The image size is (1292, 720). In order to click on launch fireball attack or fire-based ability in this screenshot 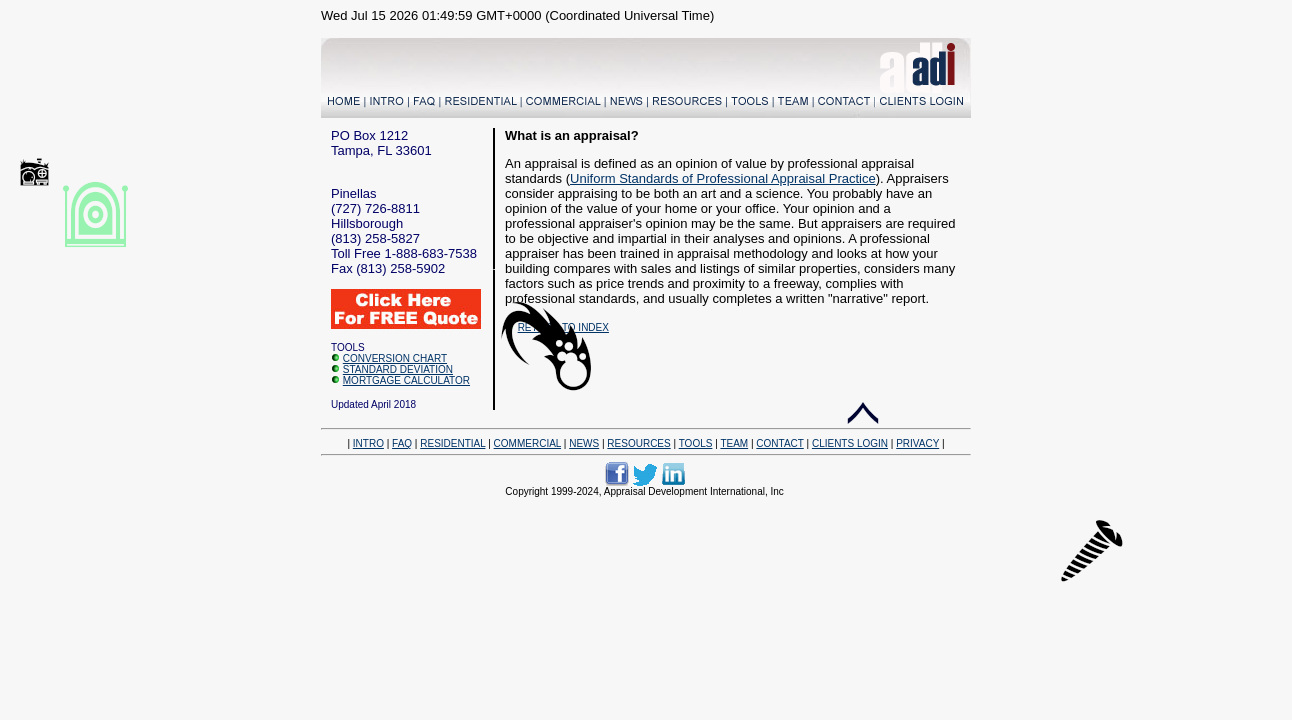, I will do `click(546, 346)`.